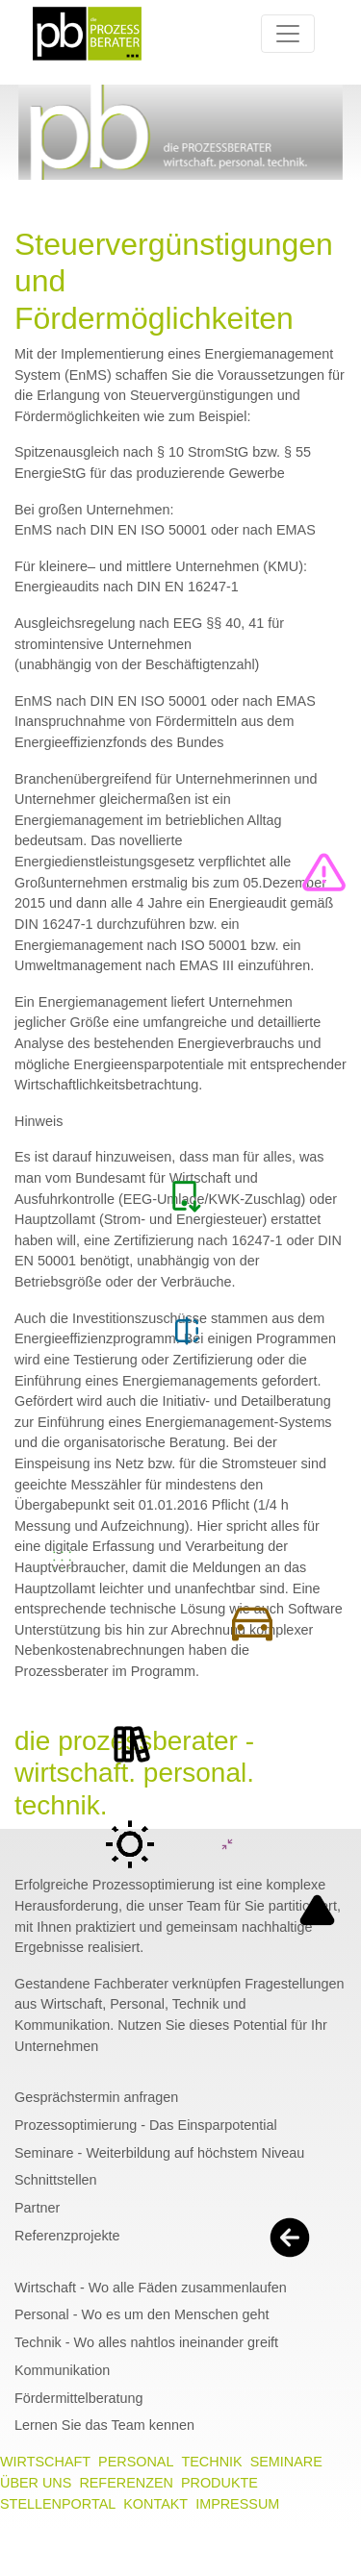  Describe the element at coordinates (187, 1331) in the screenshot. I see `toggle between two panel views` at that location.